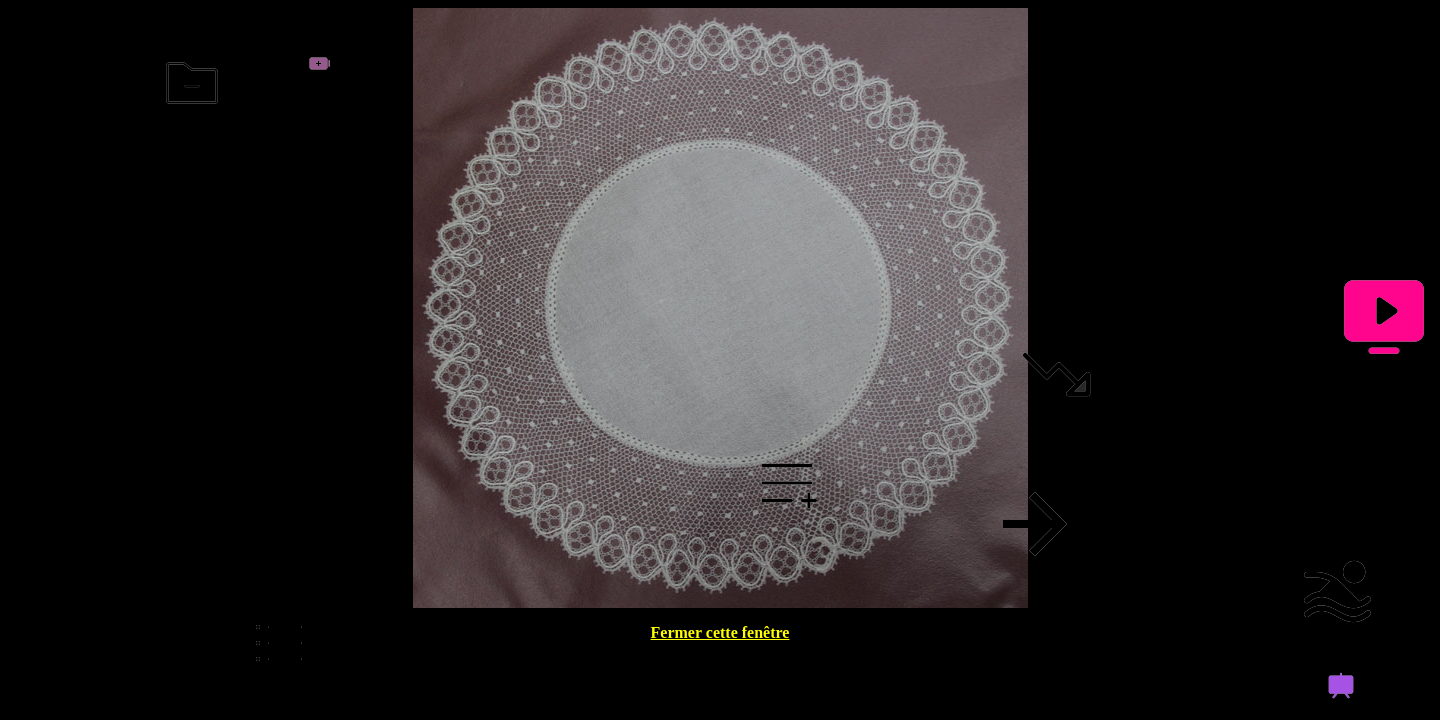  Describe the element at coordinates (1056, 374) in the screenshot. I see `indicates a downward trend or decline in data` at that location.